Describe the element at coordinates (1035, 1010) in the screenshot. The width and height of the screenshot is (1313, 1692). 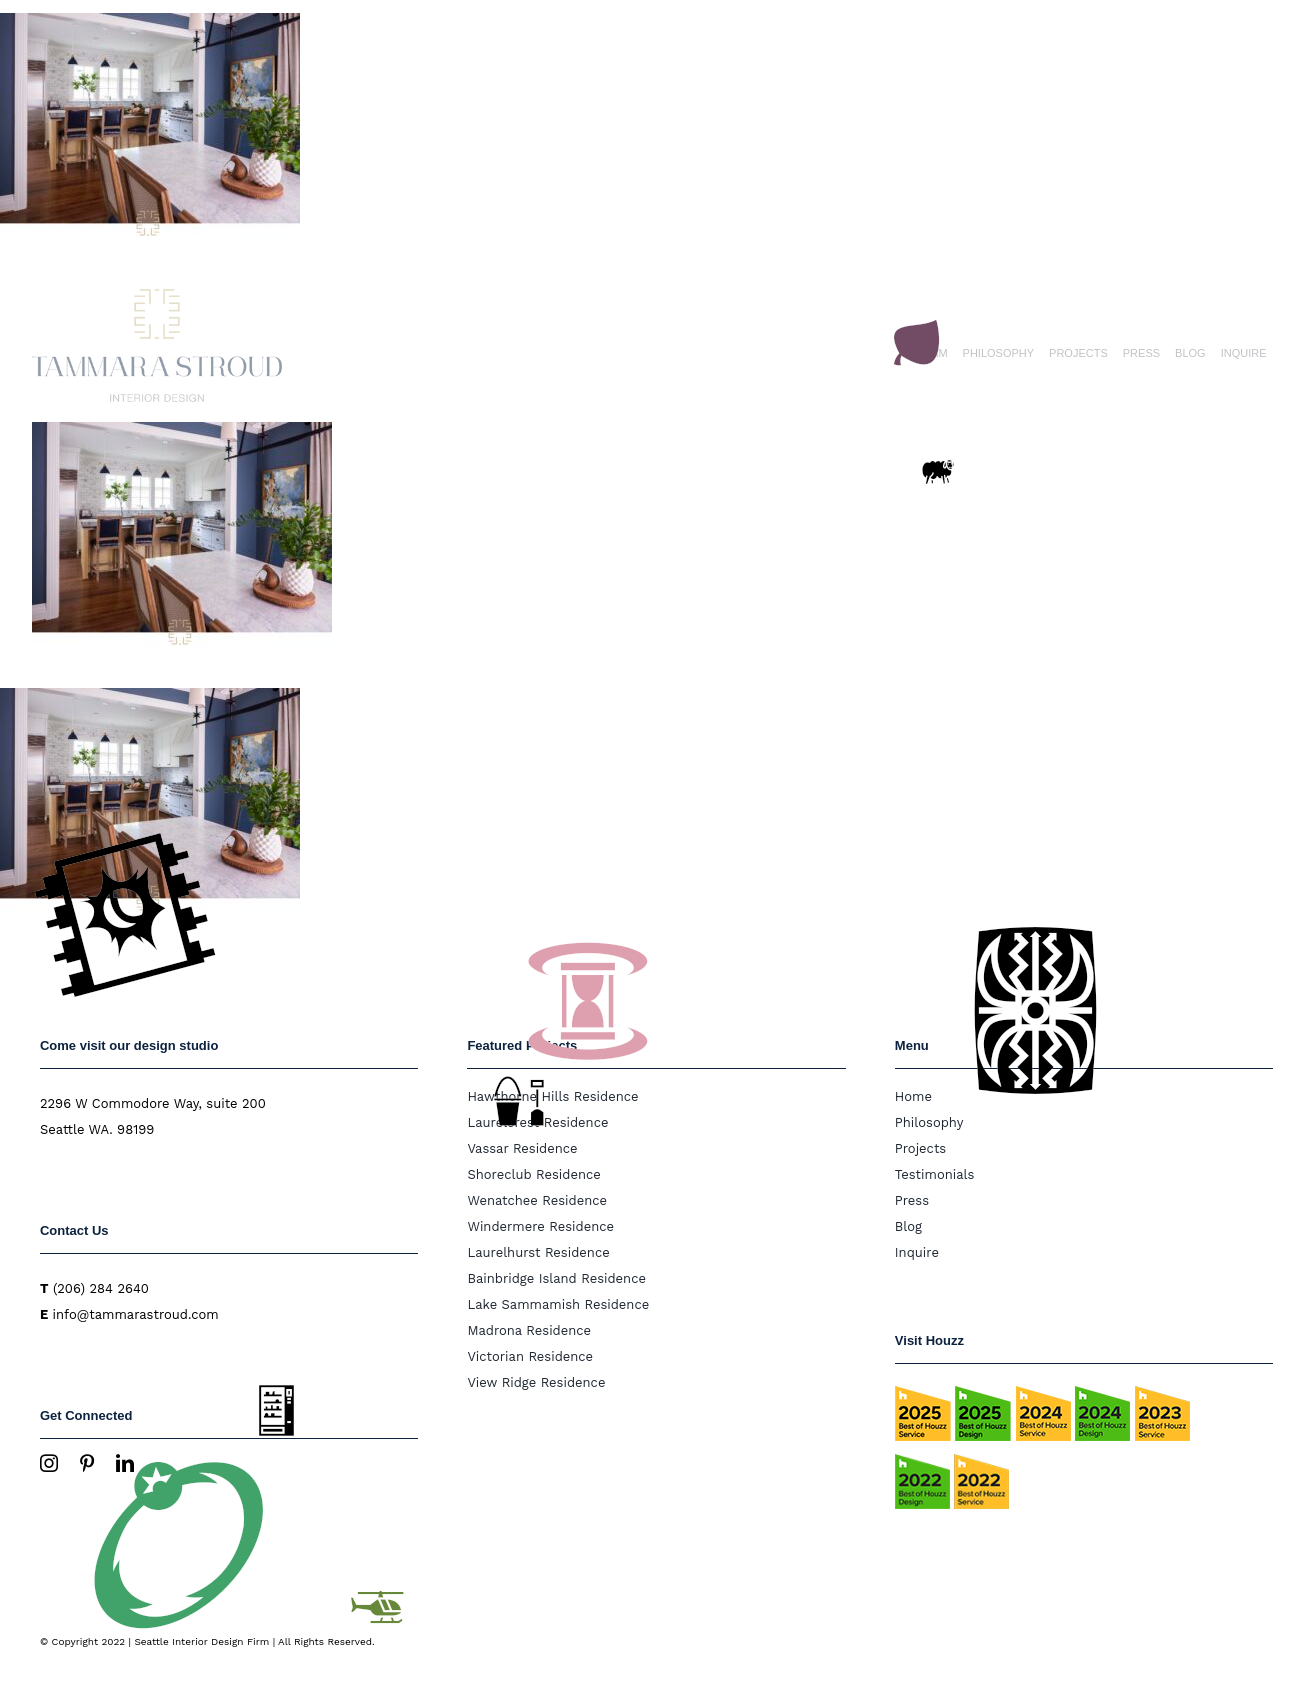
I see `access defense or shield abilities in a game` at that location.